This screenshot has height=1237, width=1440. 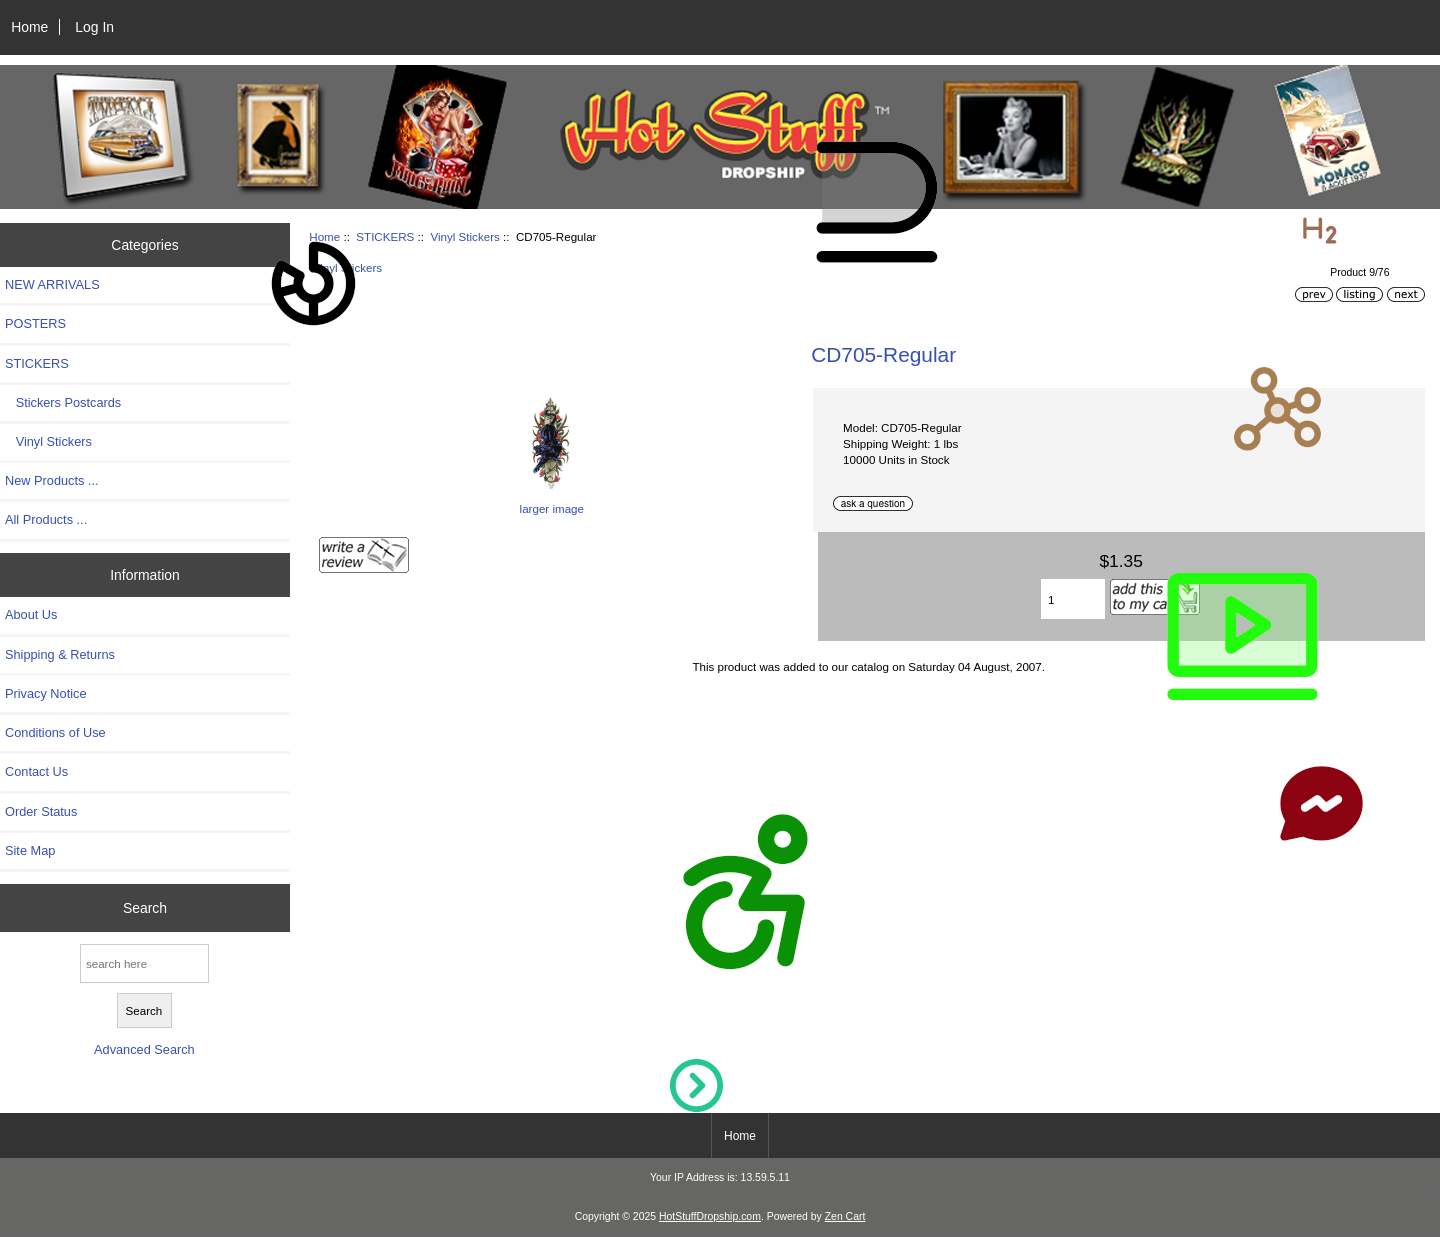 I want to click on indicates wheelchair accessible facilities, so click(x=749, y=894).